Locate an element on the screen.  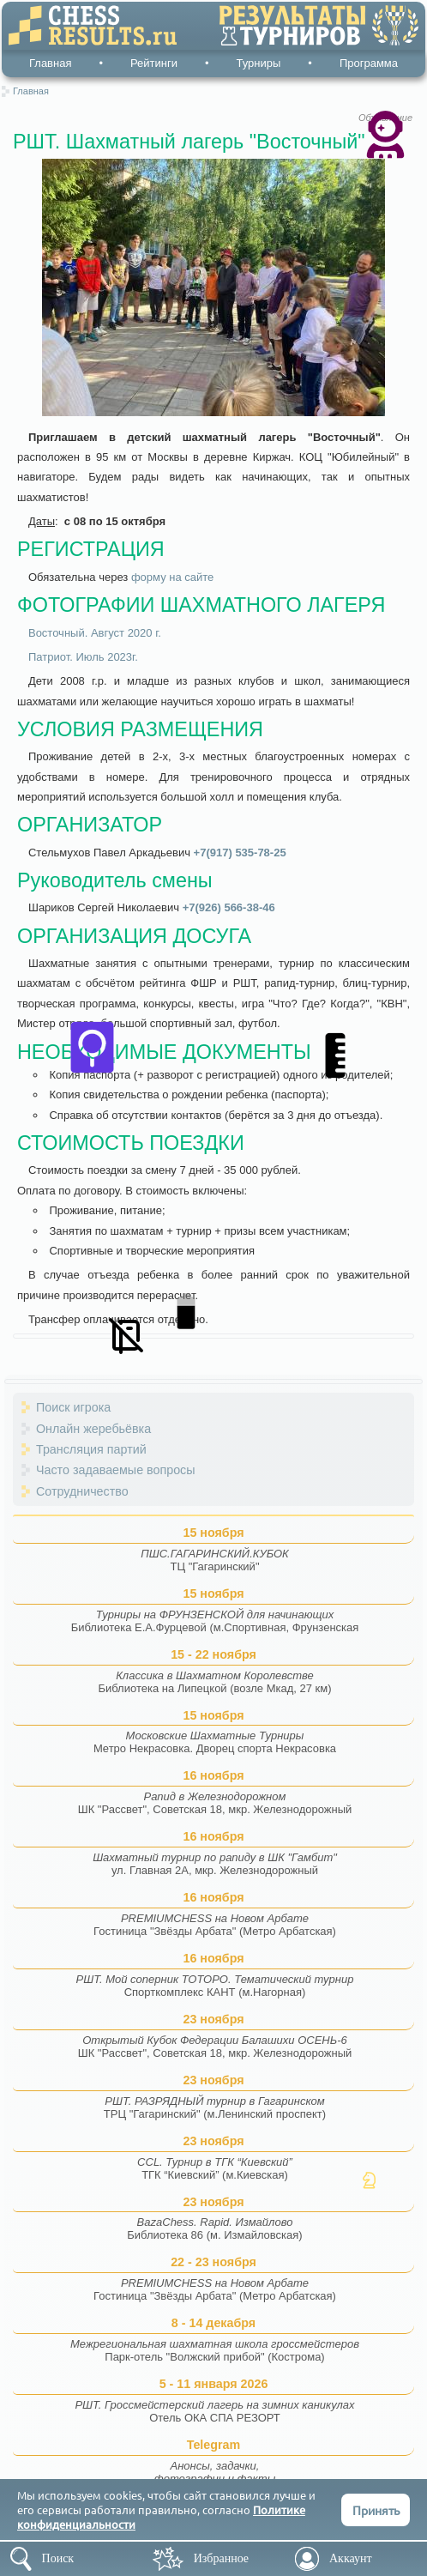
measure vertical height or length is located at coordinates (335, 1055).